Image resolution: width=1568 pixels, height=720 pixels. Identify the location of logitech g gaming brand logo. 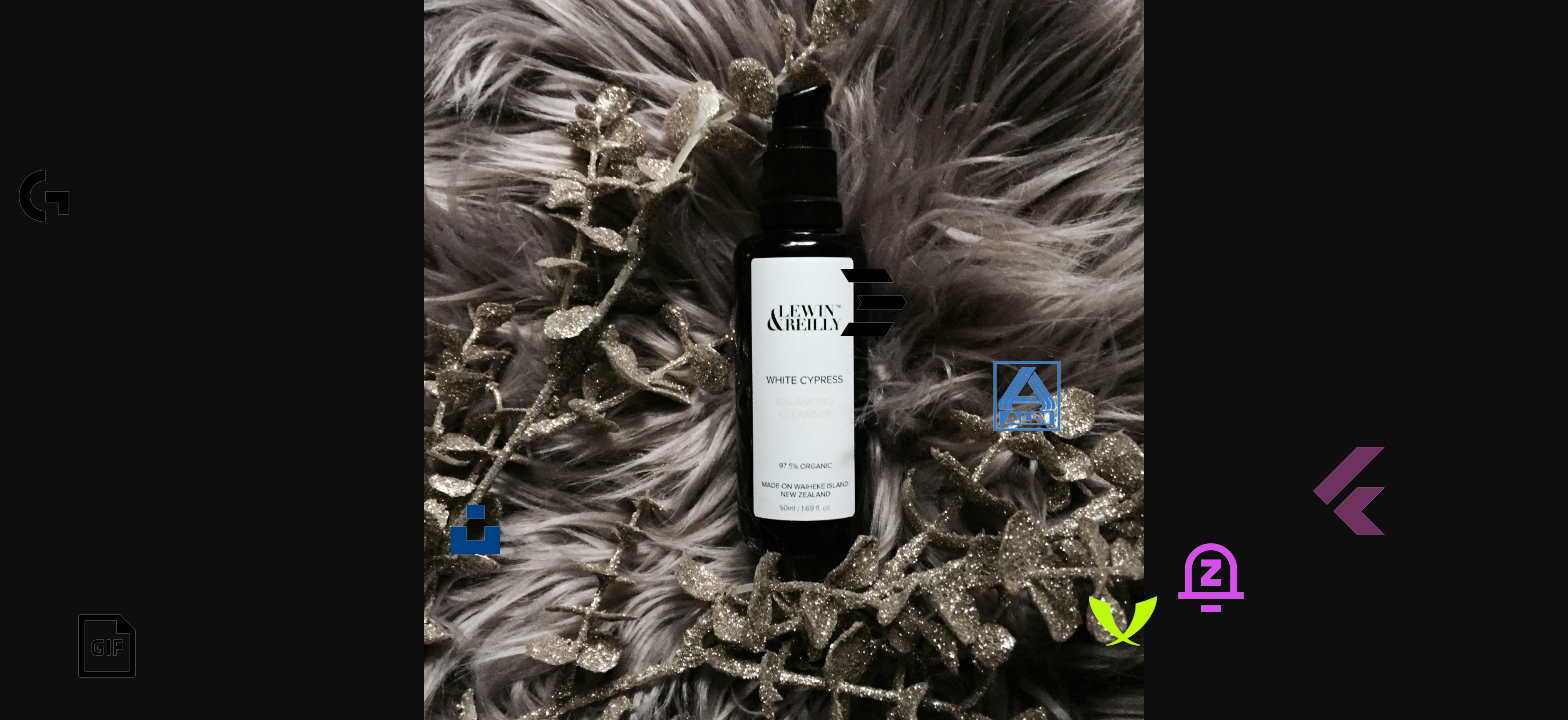
(44, 196).